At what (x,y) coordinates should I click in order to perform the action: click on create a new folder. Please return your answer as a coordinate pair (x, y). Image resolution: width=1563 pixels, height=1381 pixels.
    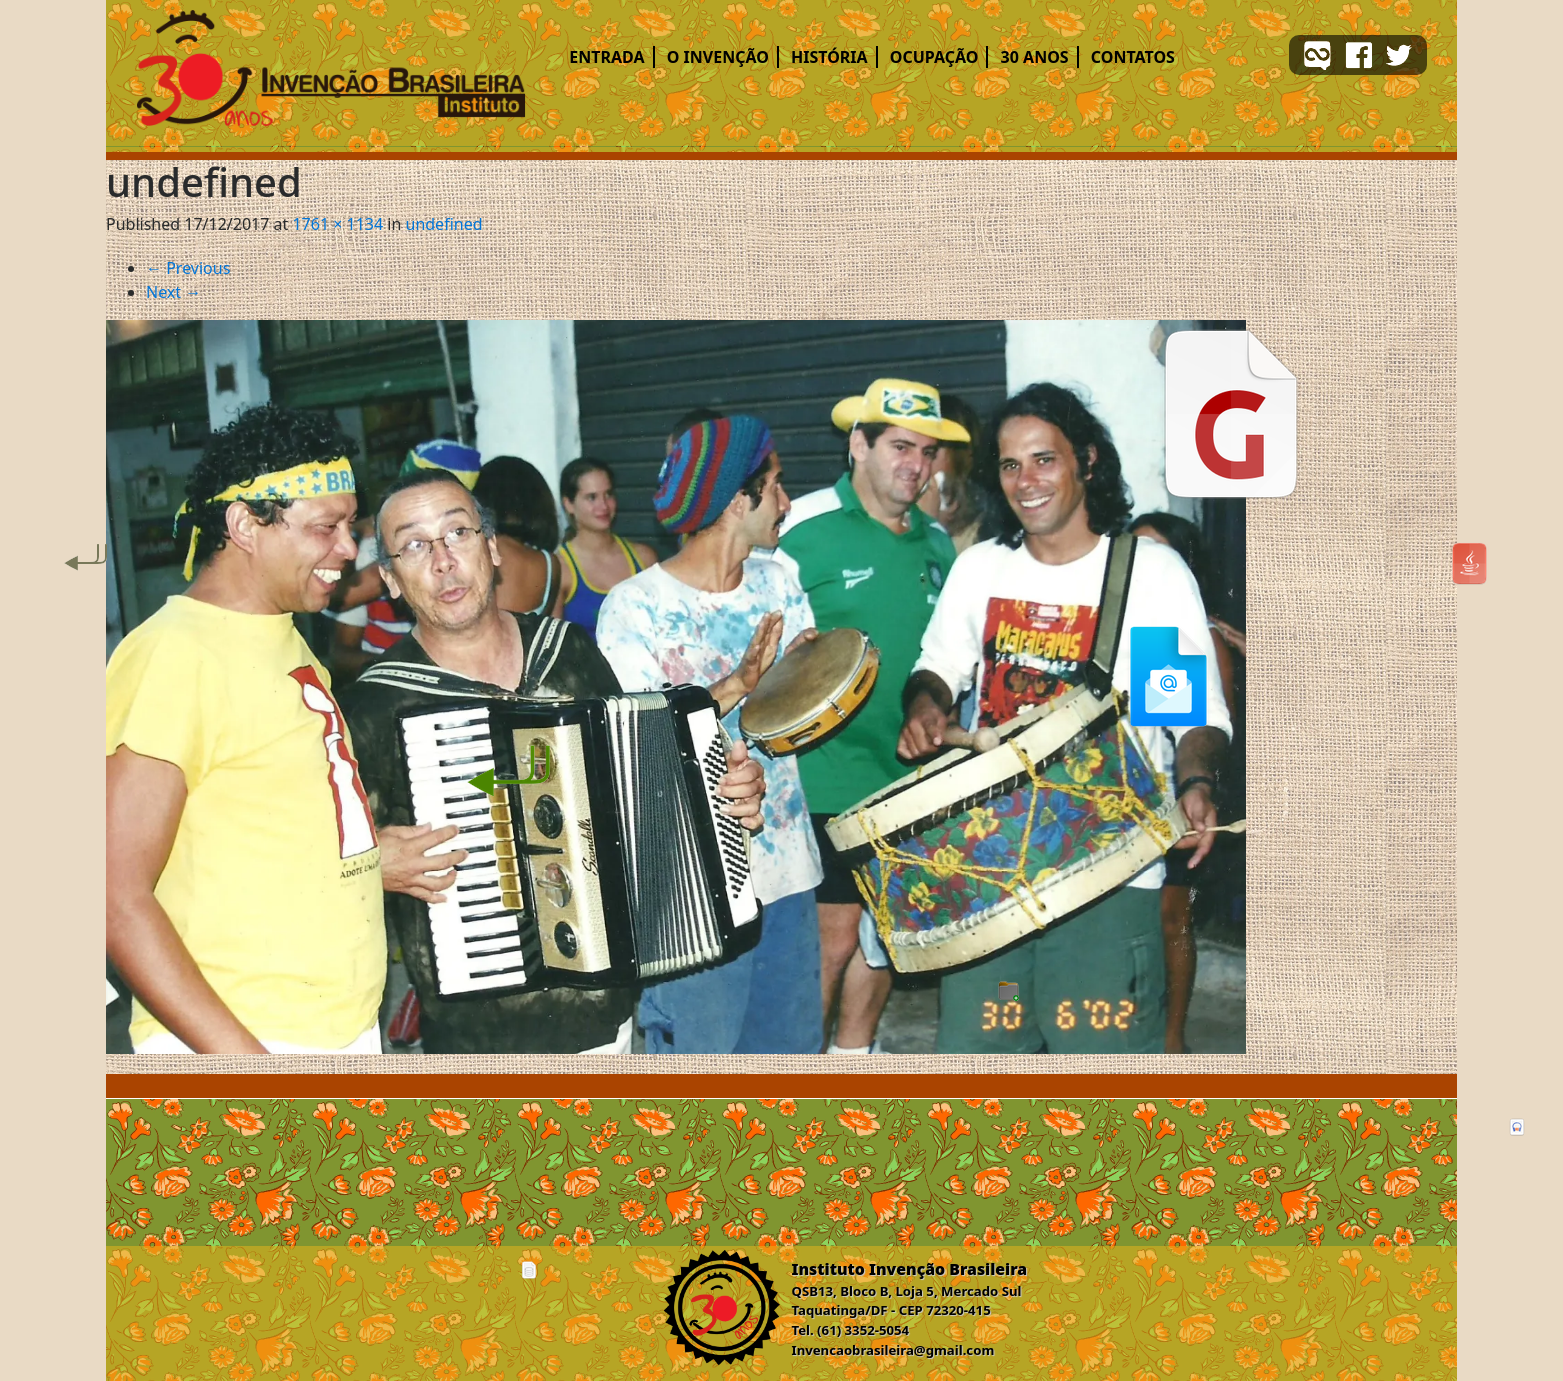
    Looking at the image, I should click on (1008, 990).